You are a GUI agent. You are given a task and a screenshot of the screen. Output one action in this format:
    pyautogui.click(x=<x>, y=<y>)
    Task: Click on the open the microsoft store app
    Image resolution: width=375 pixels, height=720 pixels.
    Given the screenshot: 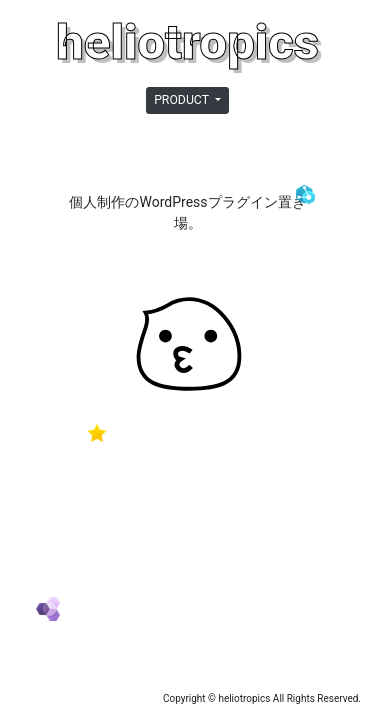 What is the action you would take?
    pyautogui.click(x=48, y=609)
    